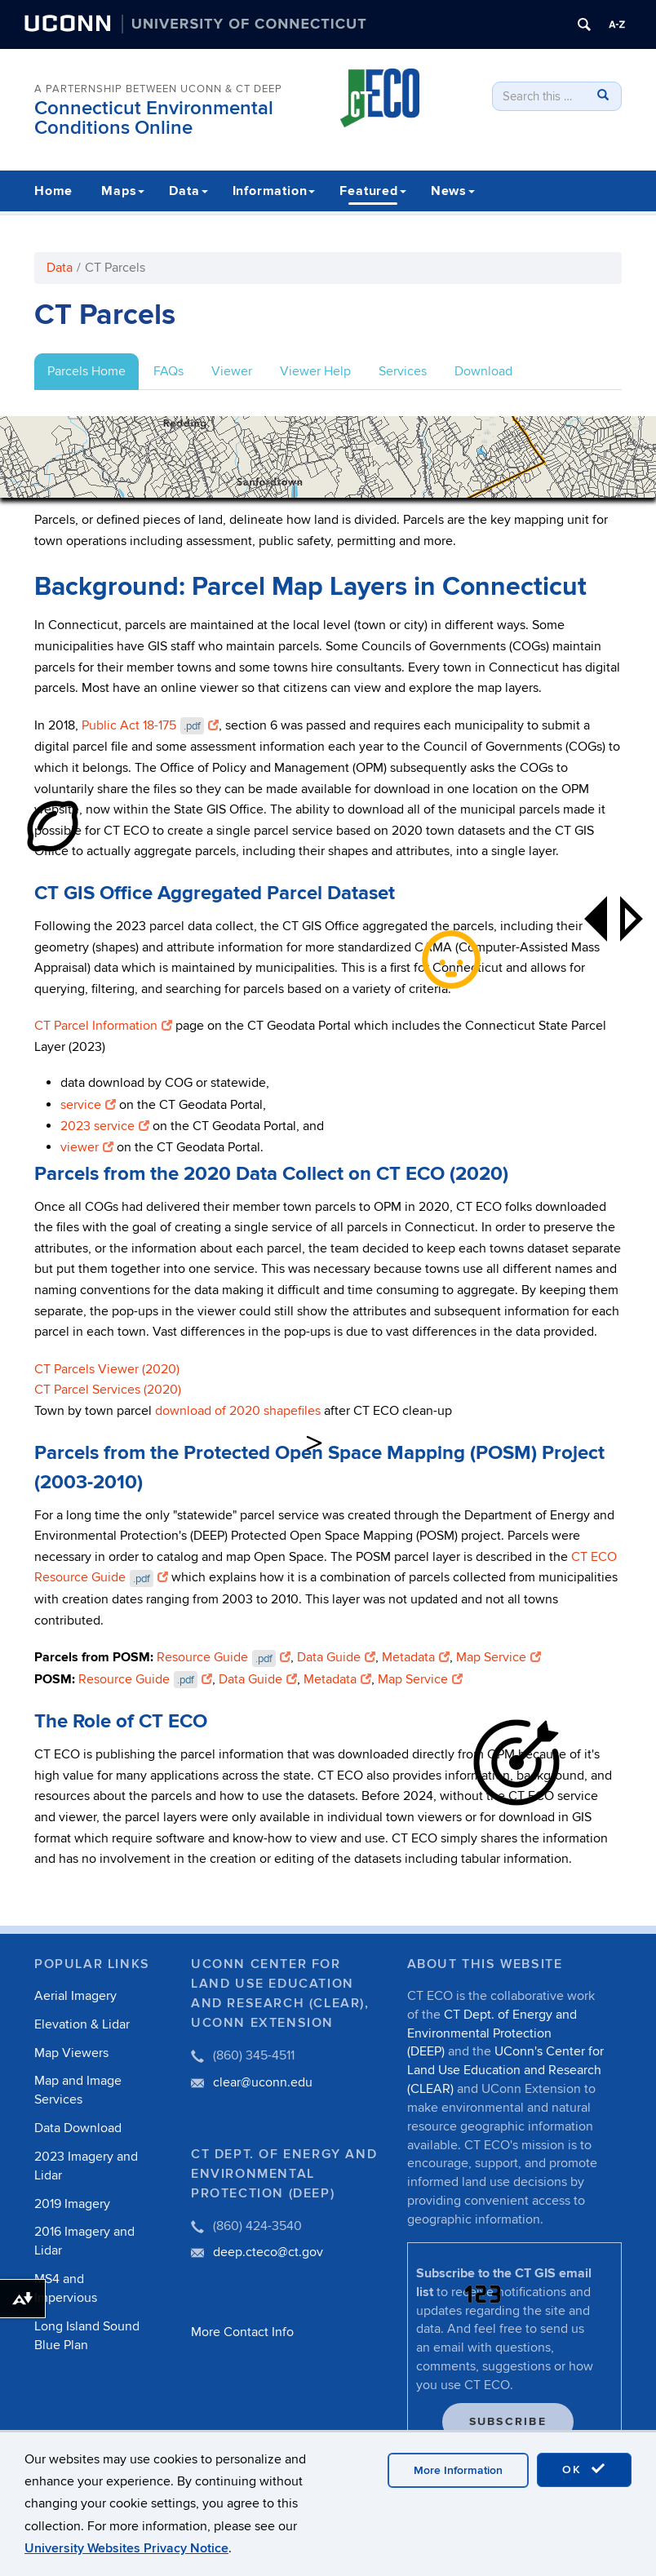 The width and height of the screenshot is (656, 2576). Describe the element at coordinates (482, 2294) in the screenshot. I see `switch to numeric input mode` at that location.